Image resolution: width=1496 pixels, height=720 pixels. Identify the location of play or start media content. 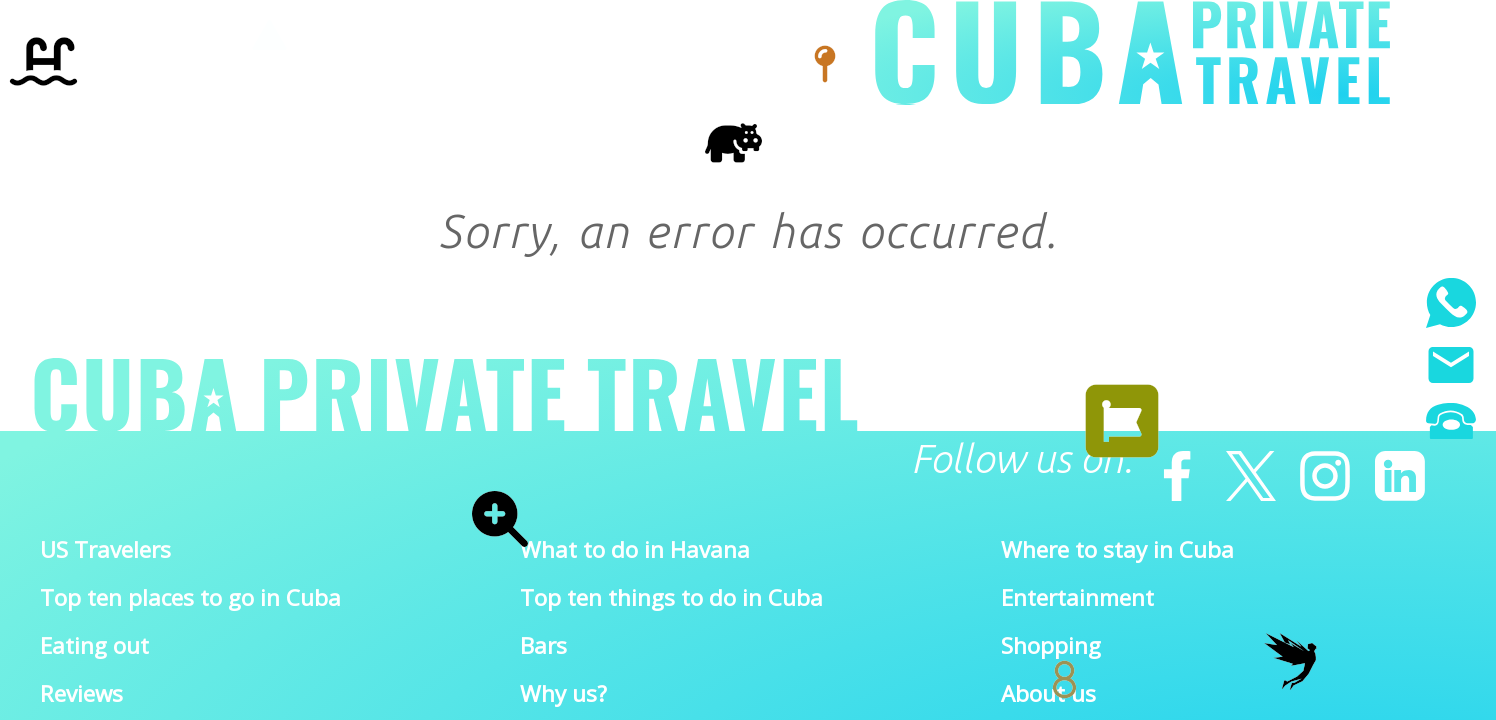
(269, 35).